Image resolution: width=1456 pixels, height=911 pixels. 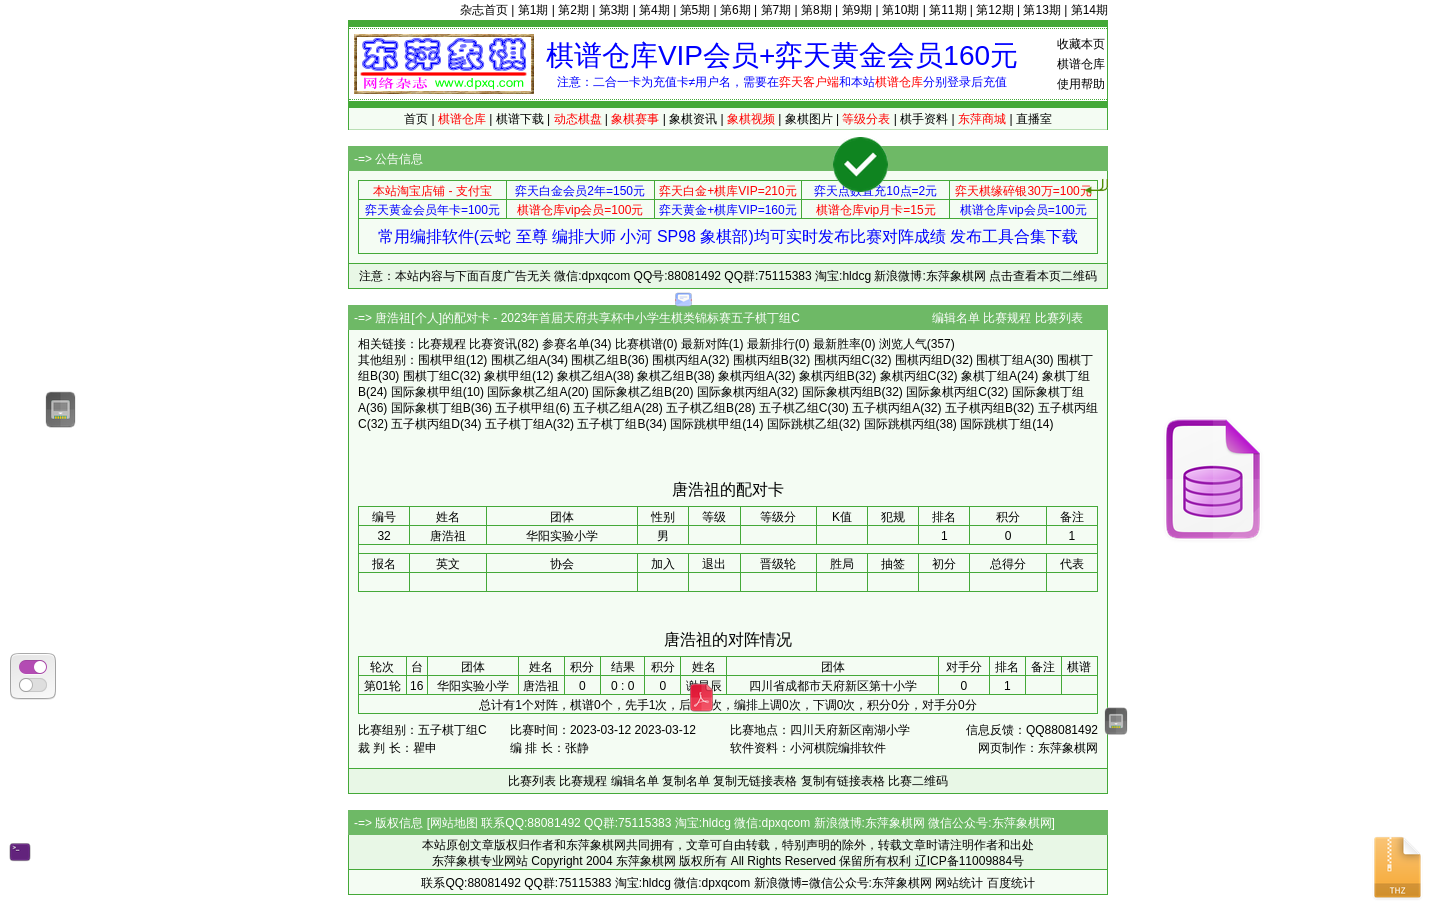 What do you see at coordinates (1116, 721) in the screenshot?
I see `indicates a retro game ROM file` at bounding box center [1116, 721].